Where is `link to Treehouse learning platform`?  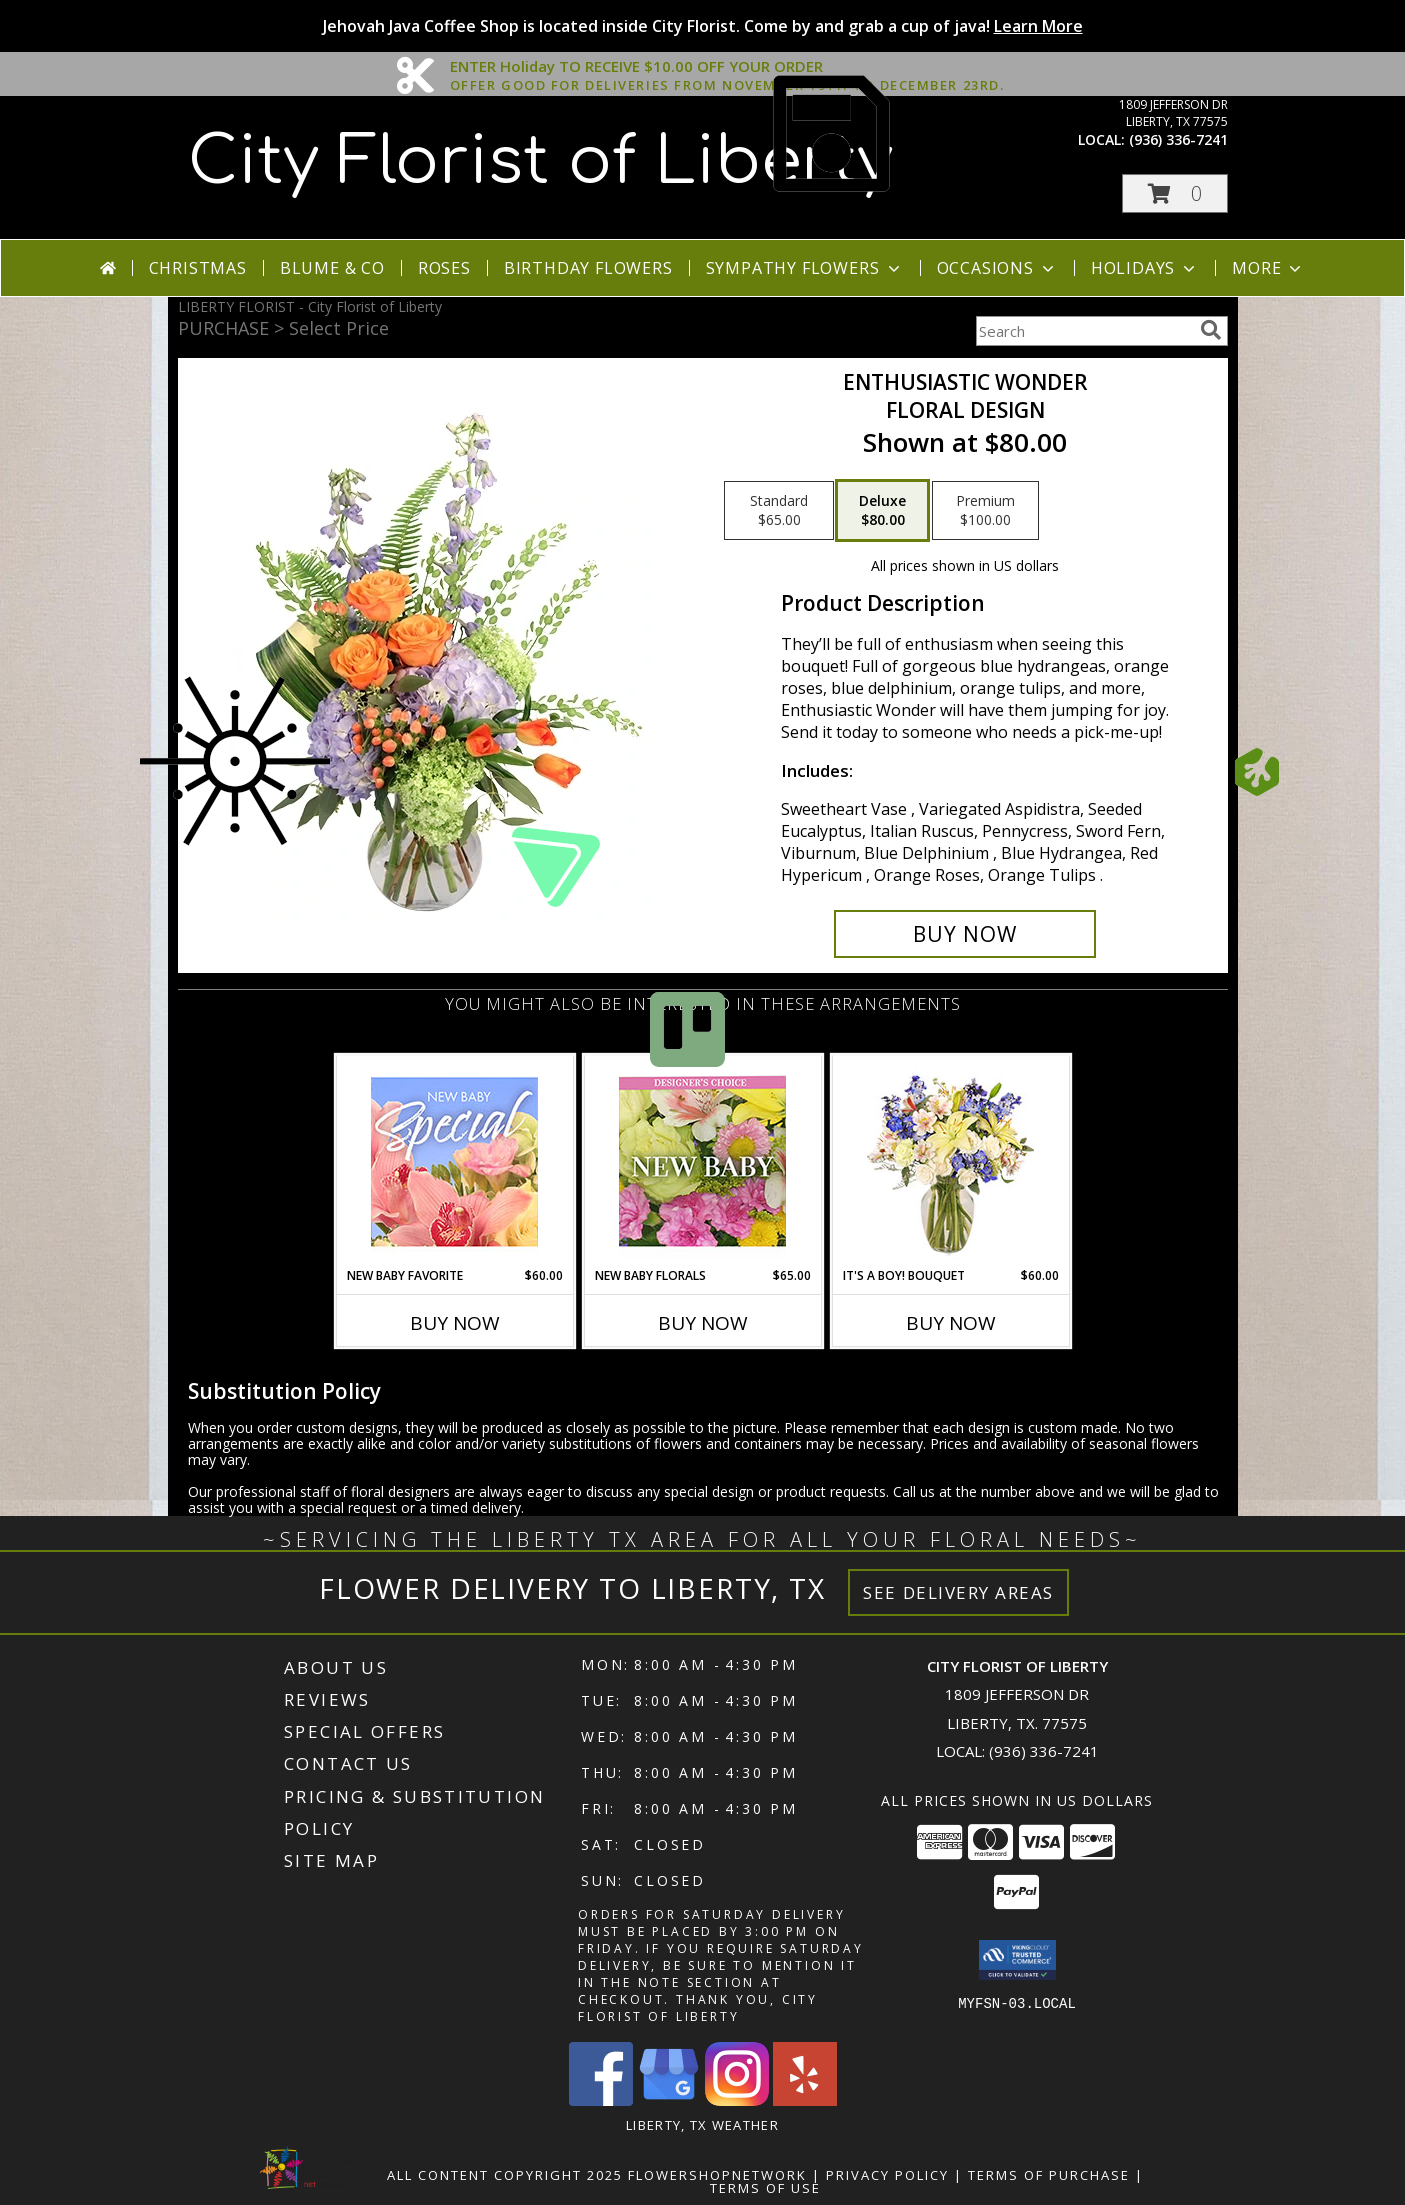 link to Treehouse learning platform is located at coordinates (1257, 772).